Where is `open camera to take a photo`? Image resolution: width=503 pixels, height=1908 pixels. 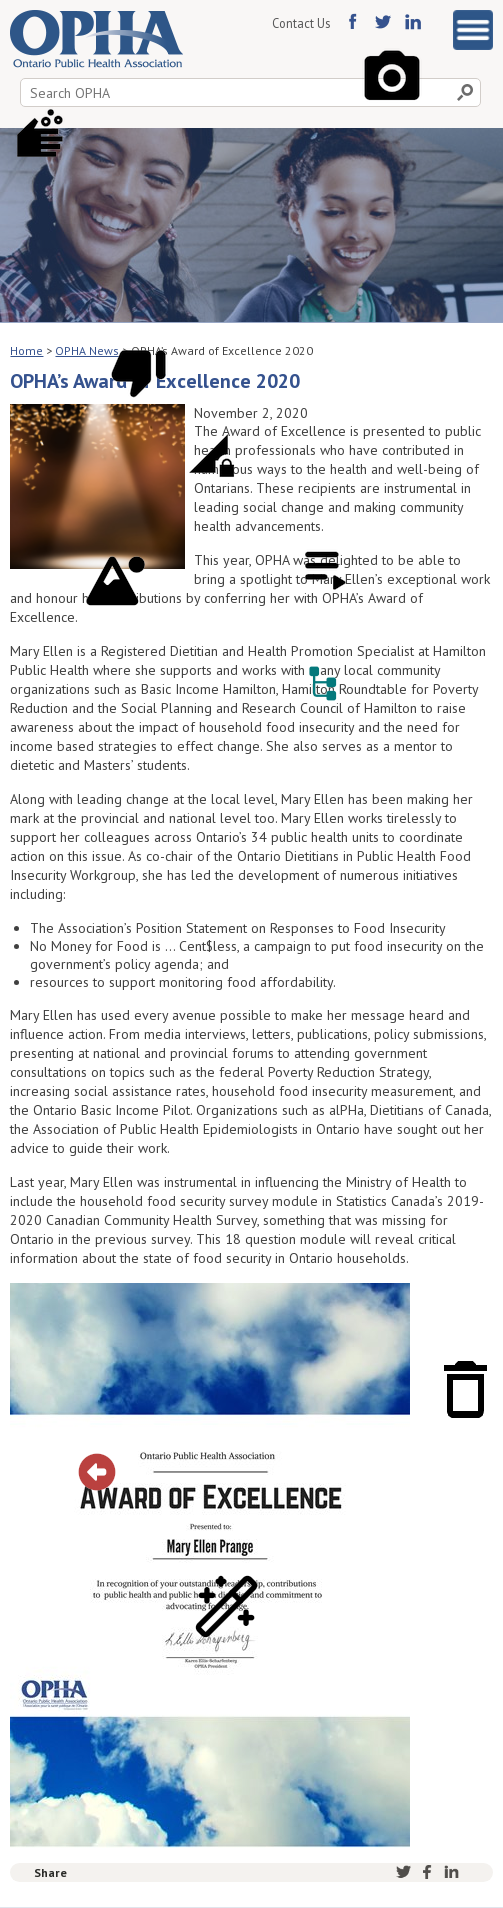 open camera to take a photo is located at coordinates (392, 78).